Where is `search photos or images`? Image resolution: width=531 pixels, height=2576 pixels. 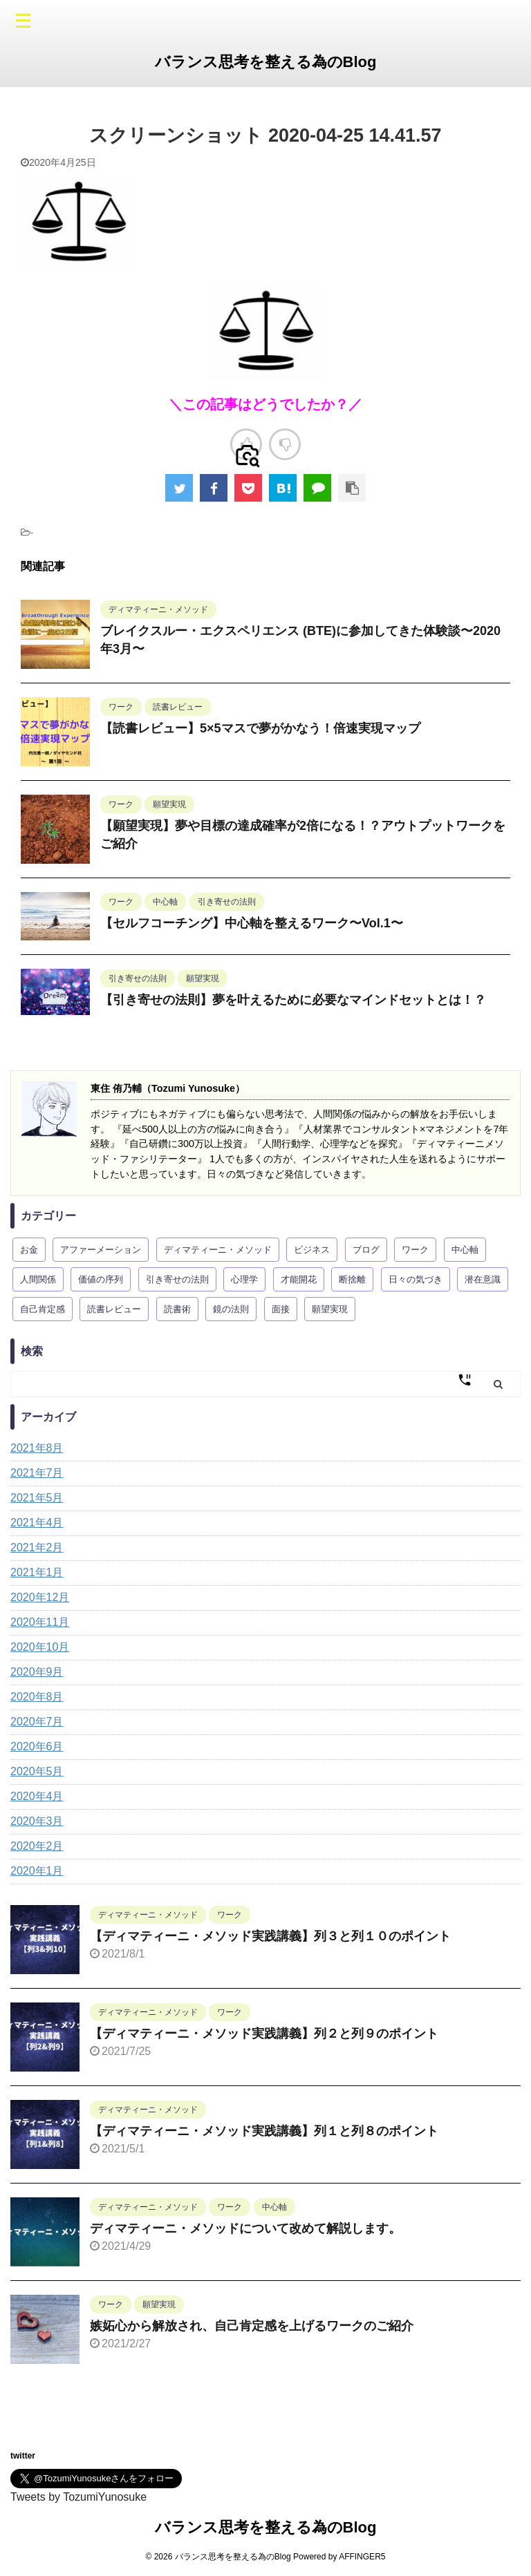
search photos or images is located at coordinates (247, 455).